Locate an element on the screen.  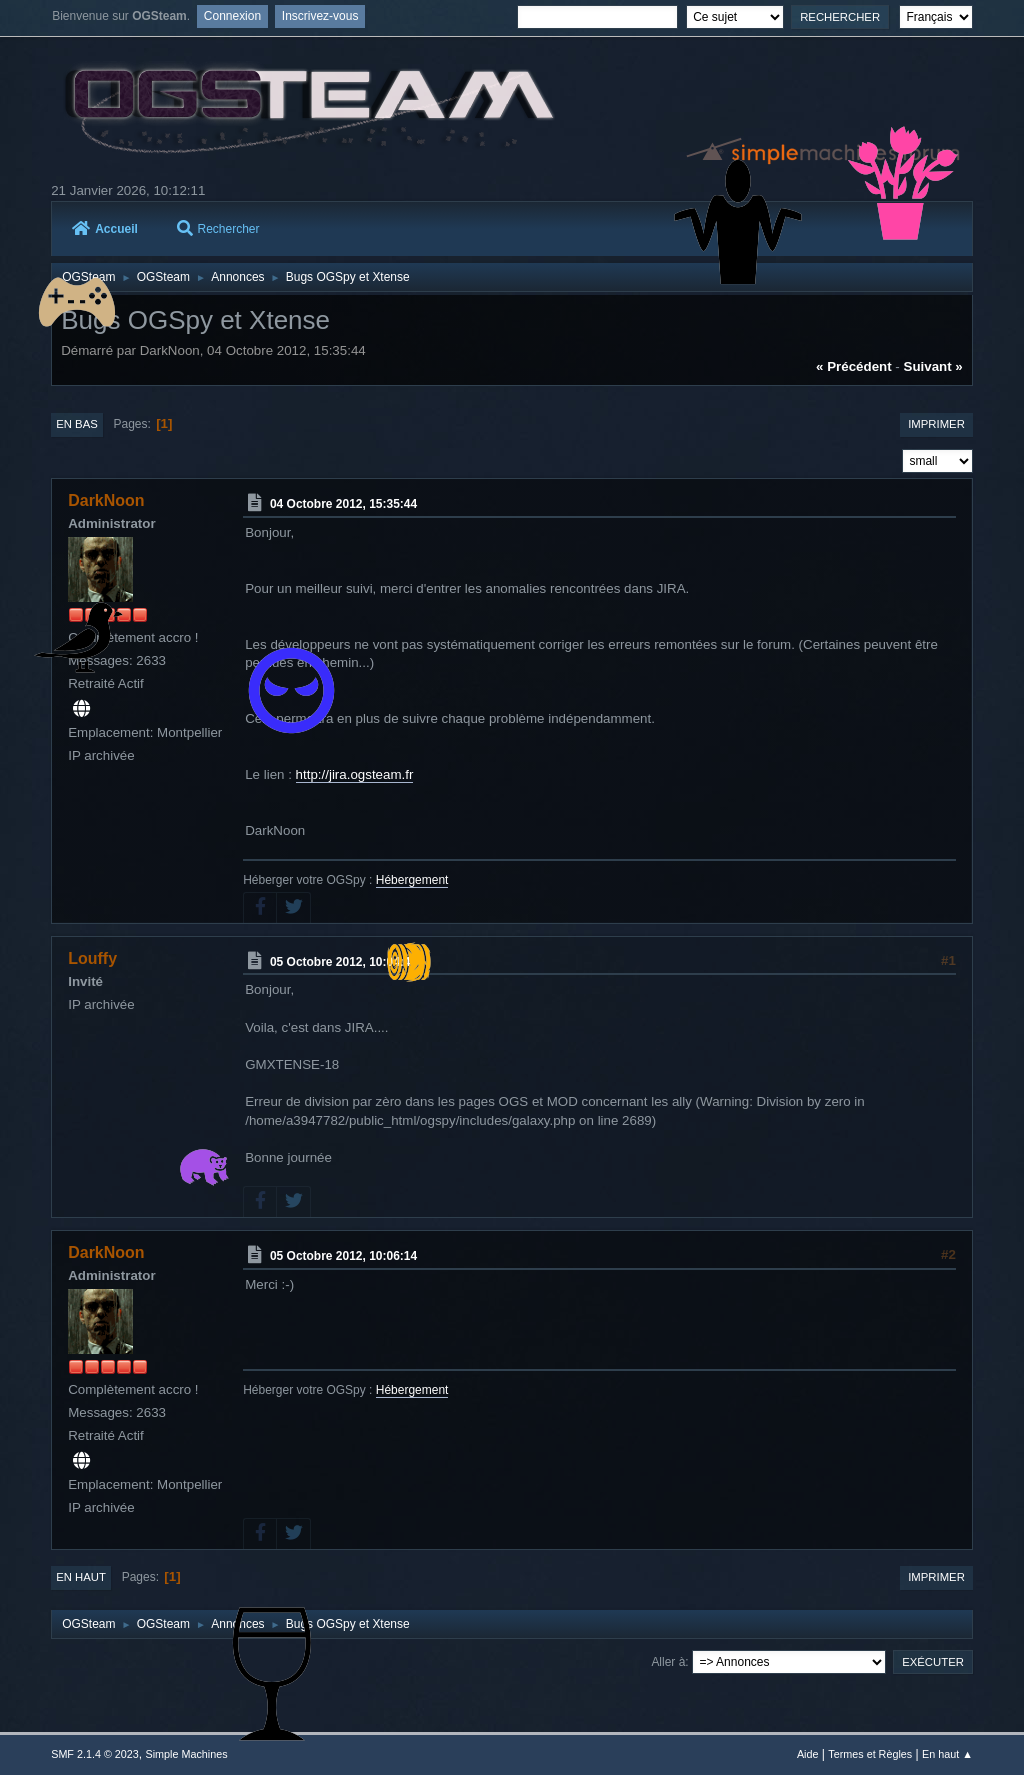
access gardening or plant care features is located at coordinates (901, 183).